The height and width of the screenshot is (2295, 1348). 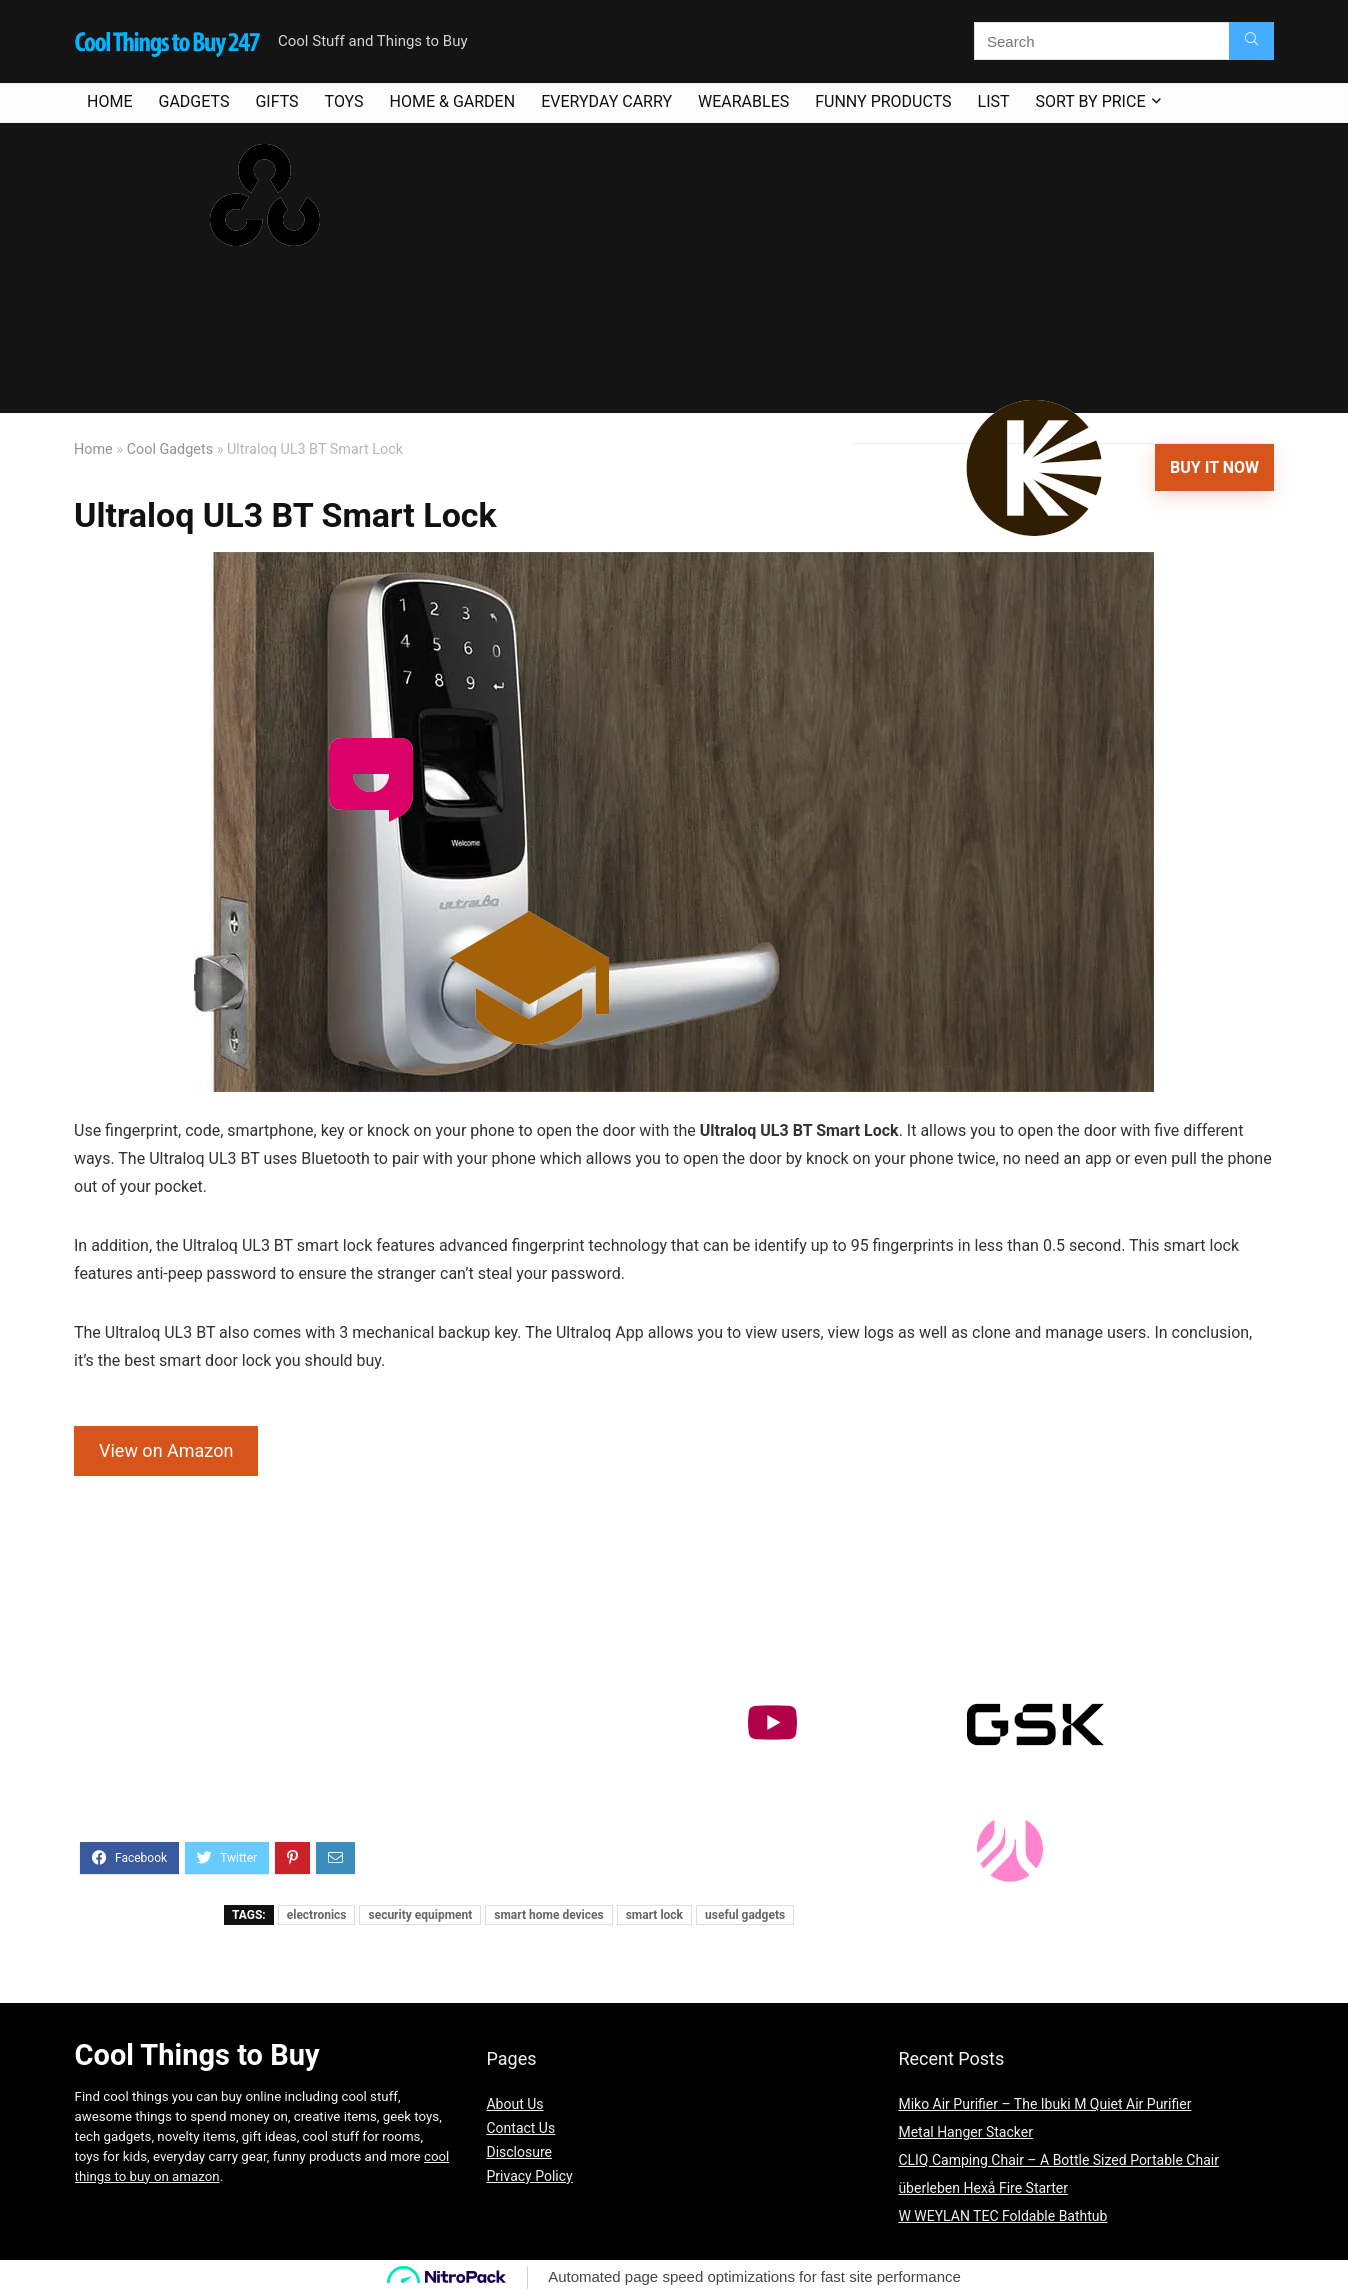 I want to click on roots development framework logo, so click(x=1010, y=1851).